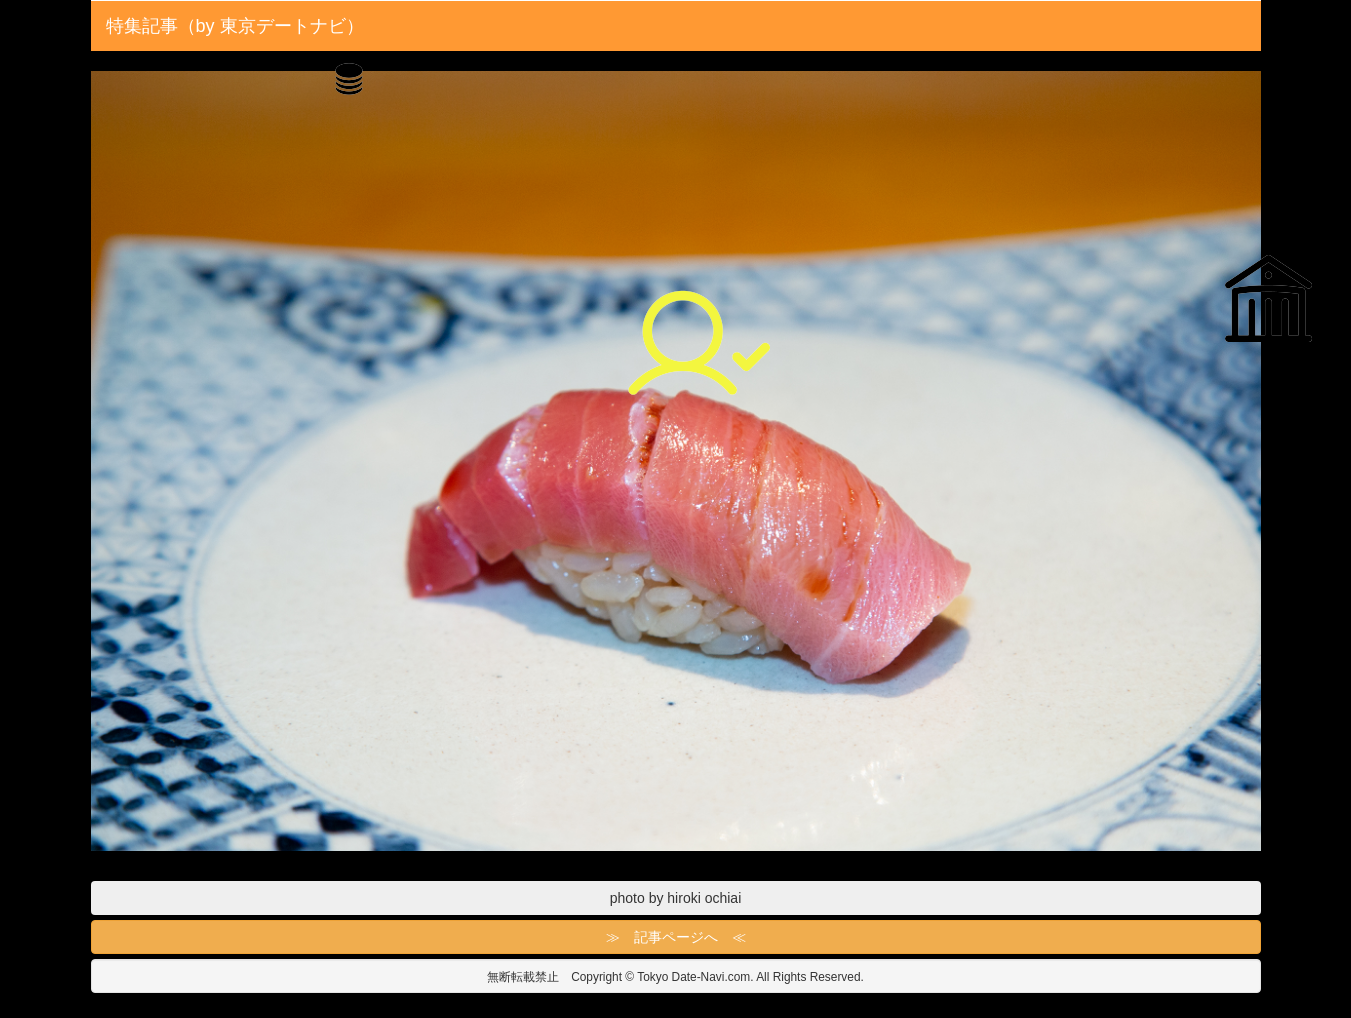 The image size is (1351, 1018). I want to click on view database or data storage, so click(349, 79).